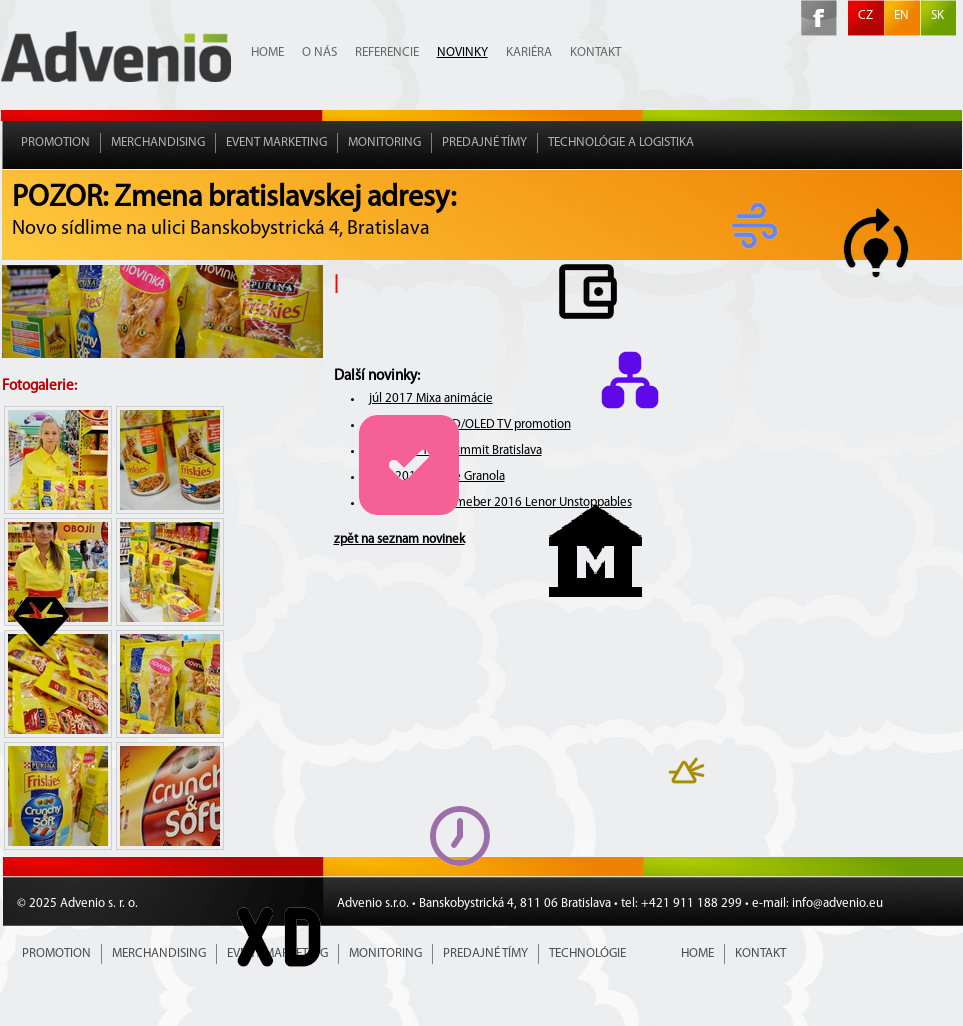  Describe the element at coordinates (630, 380) in the screenshot. I see `view organizational hierarchy or structure` at that location.